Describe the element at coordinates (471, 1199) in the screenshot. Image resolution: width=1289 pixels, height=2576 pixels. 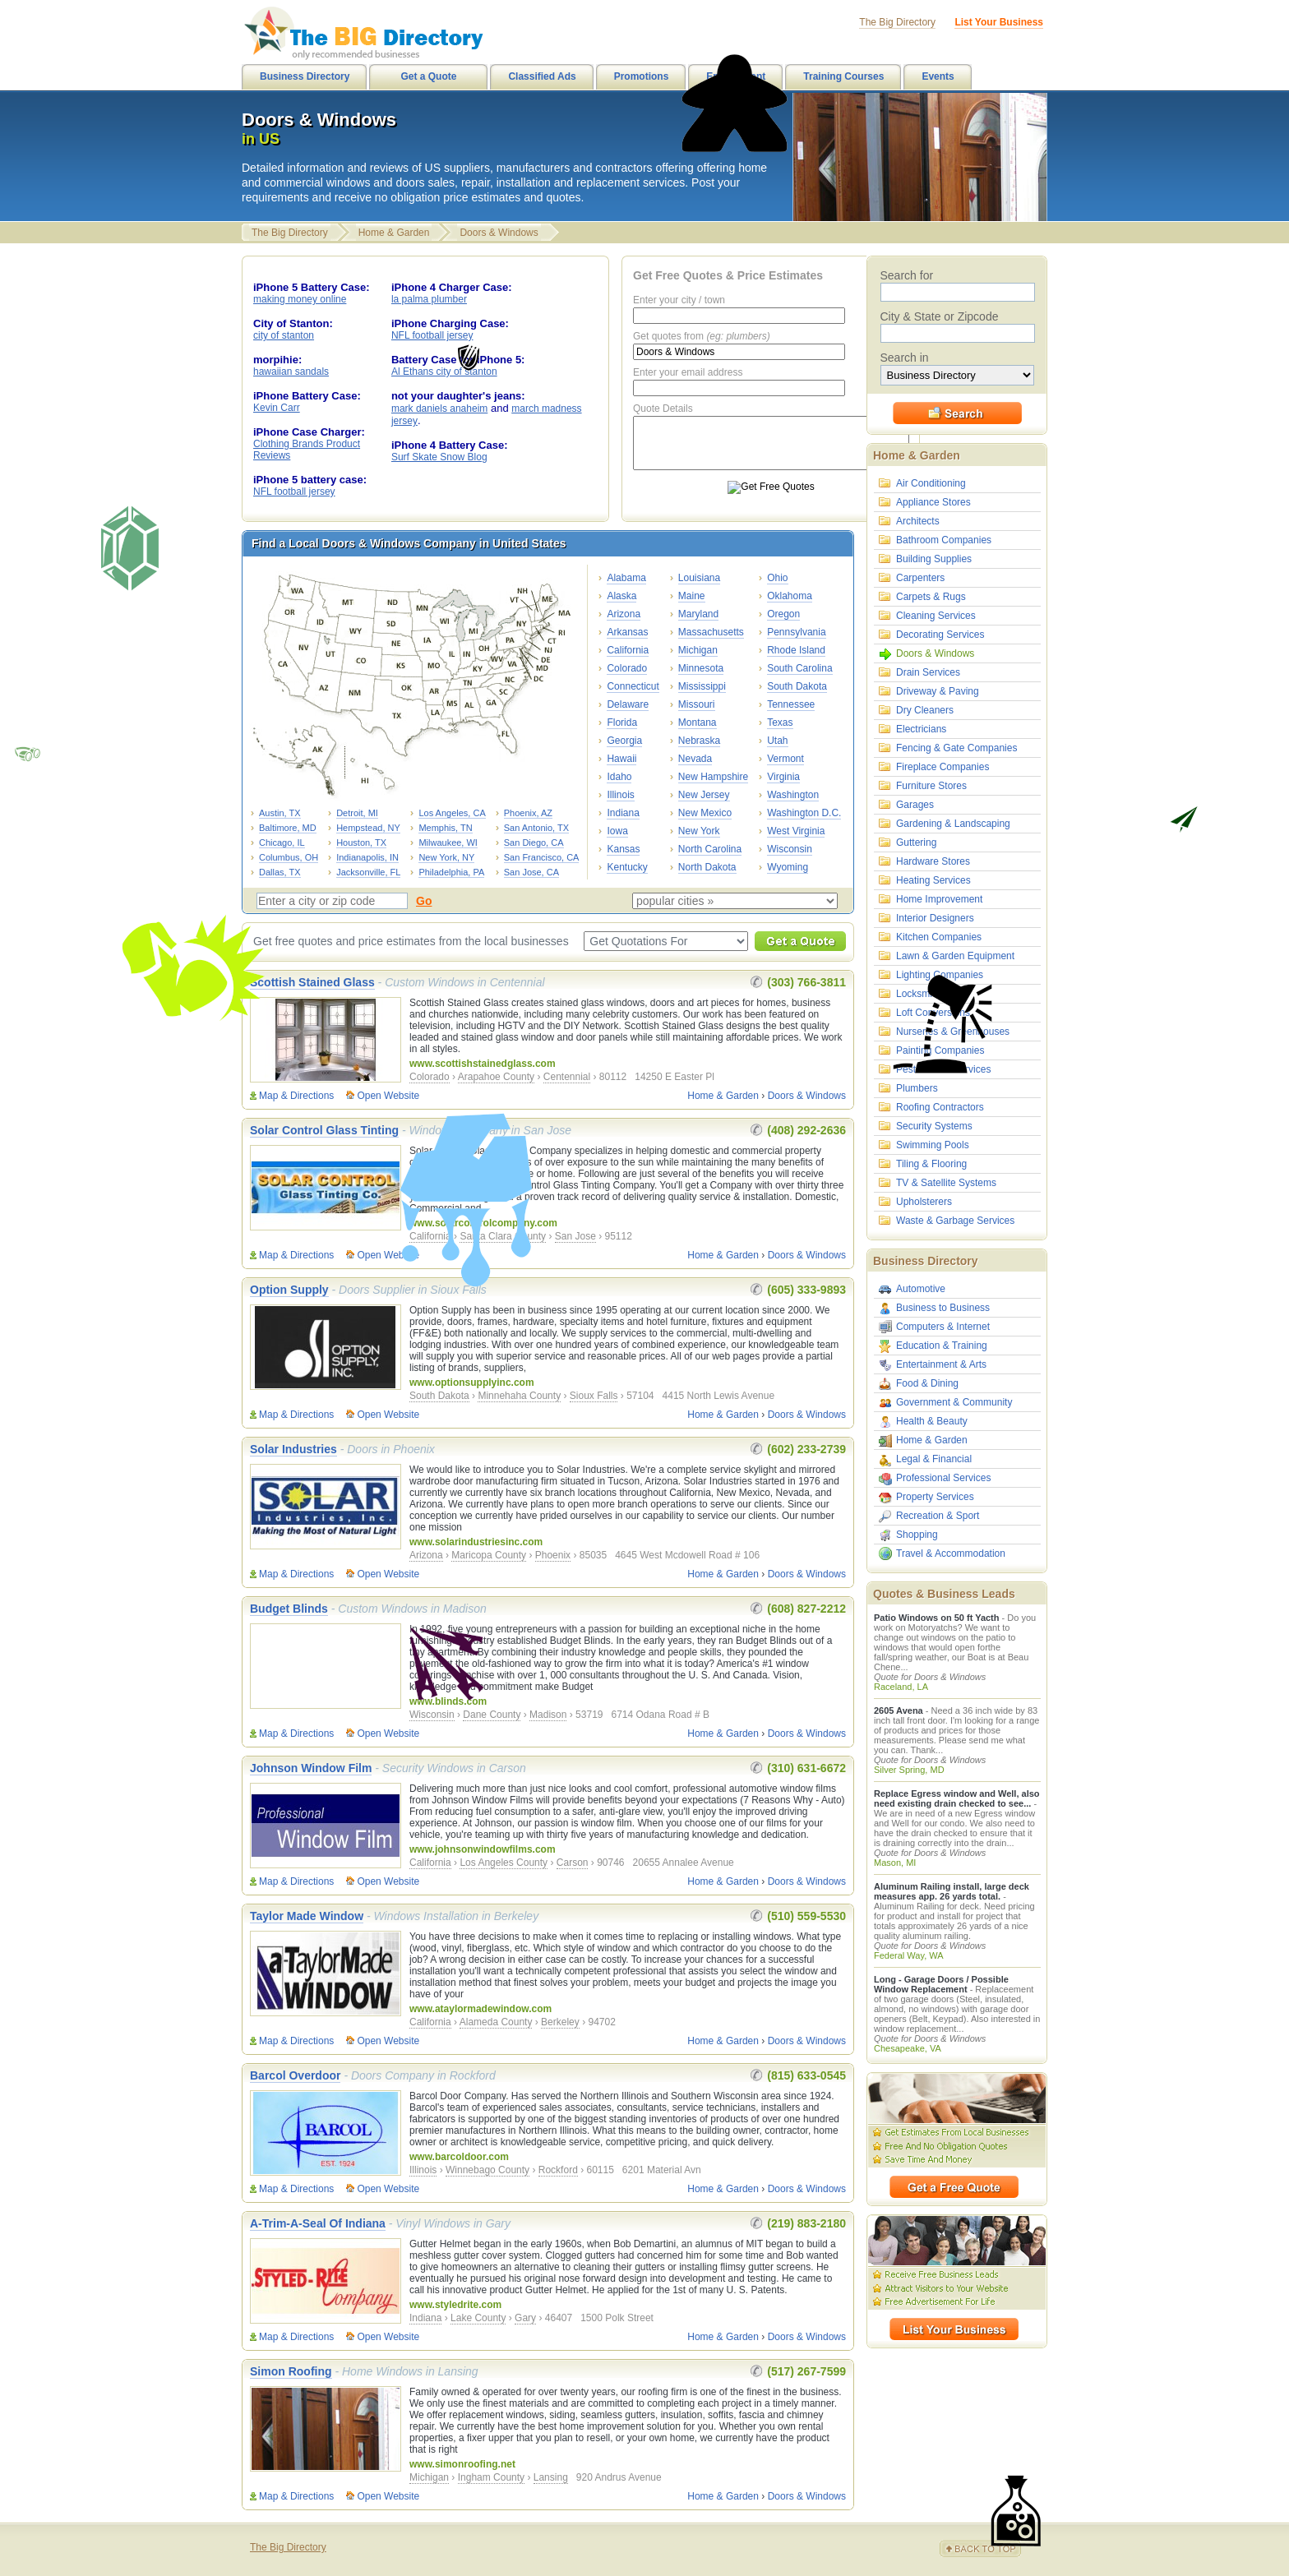
I see `indicates a cave or cavern environment` at that location.